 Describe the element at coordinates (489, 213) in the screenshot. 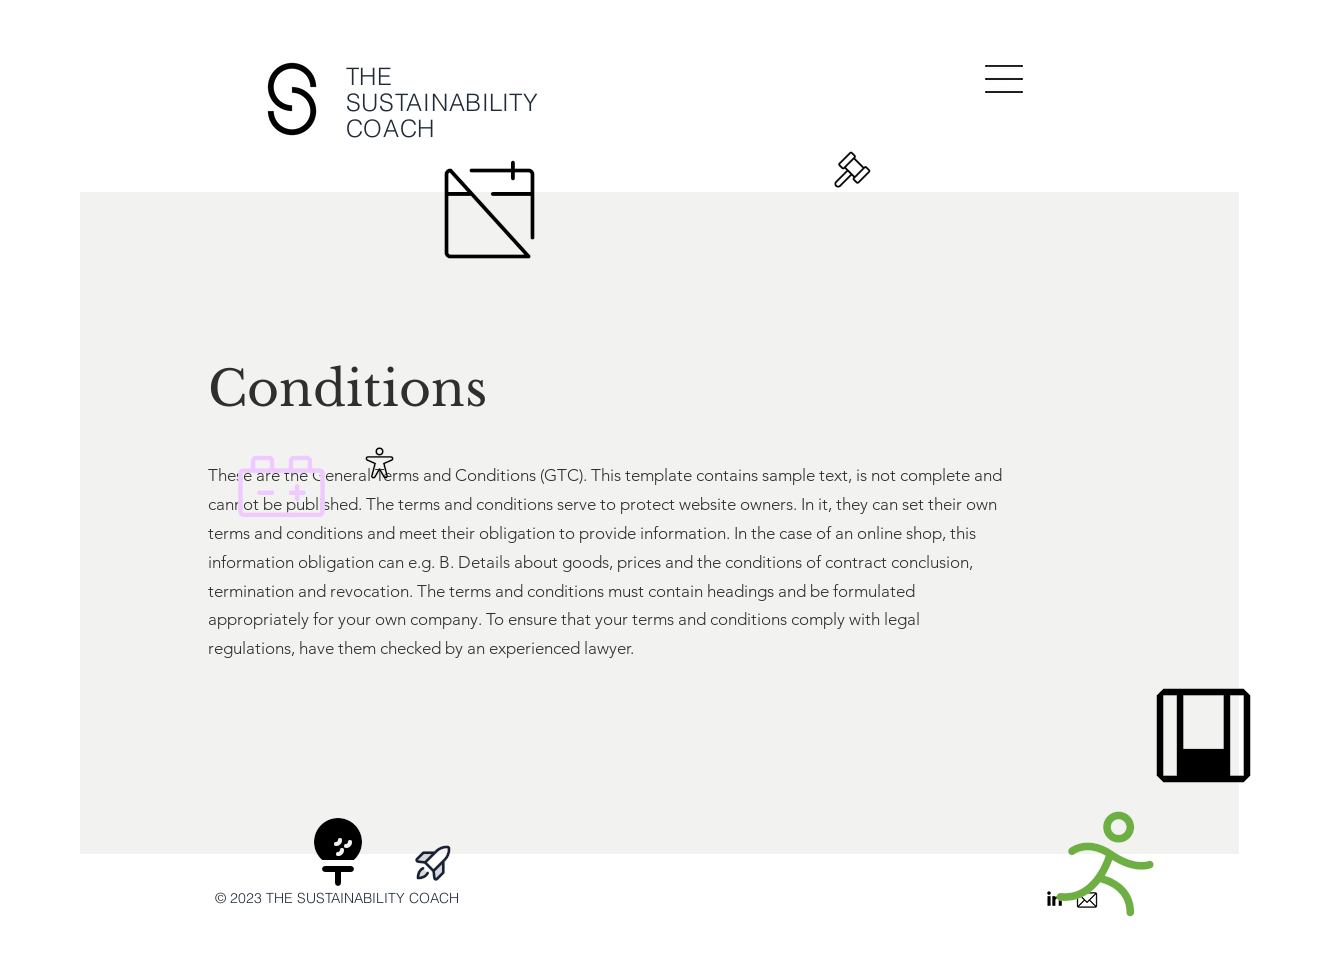

I see `disable calendar or scheduling features` at that location.